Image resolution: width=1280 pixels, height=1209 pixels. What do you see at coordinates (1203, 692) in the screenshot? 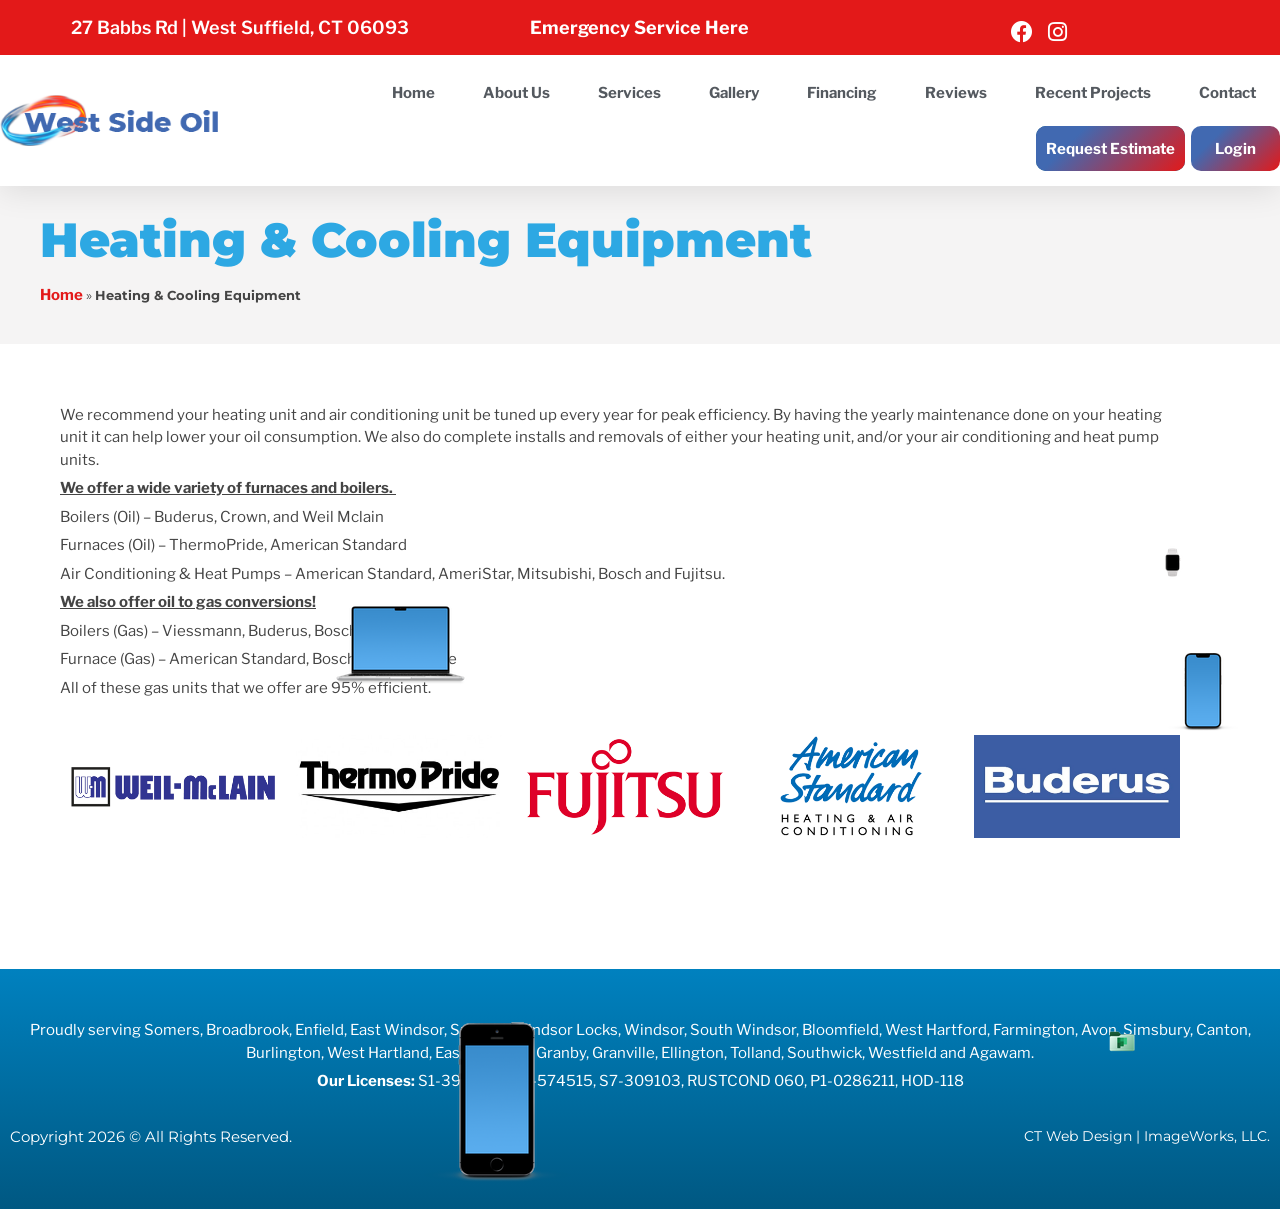
I see `iPhone 13 Pro device icon` at bounding box center [1203, 692].